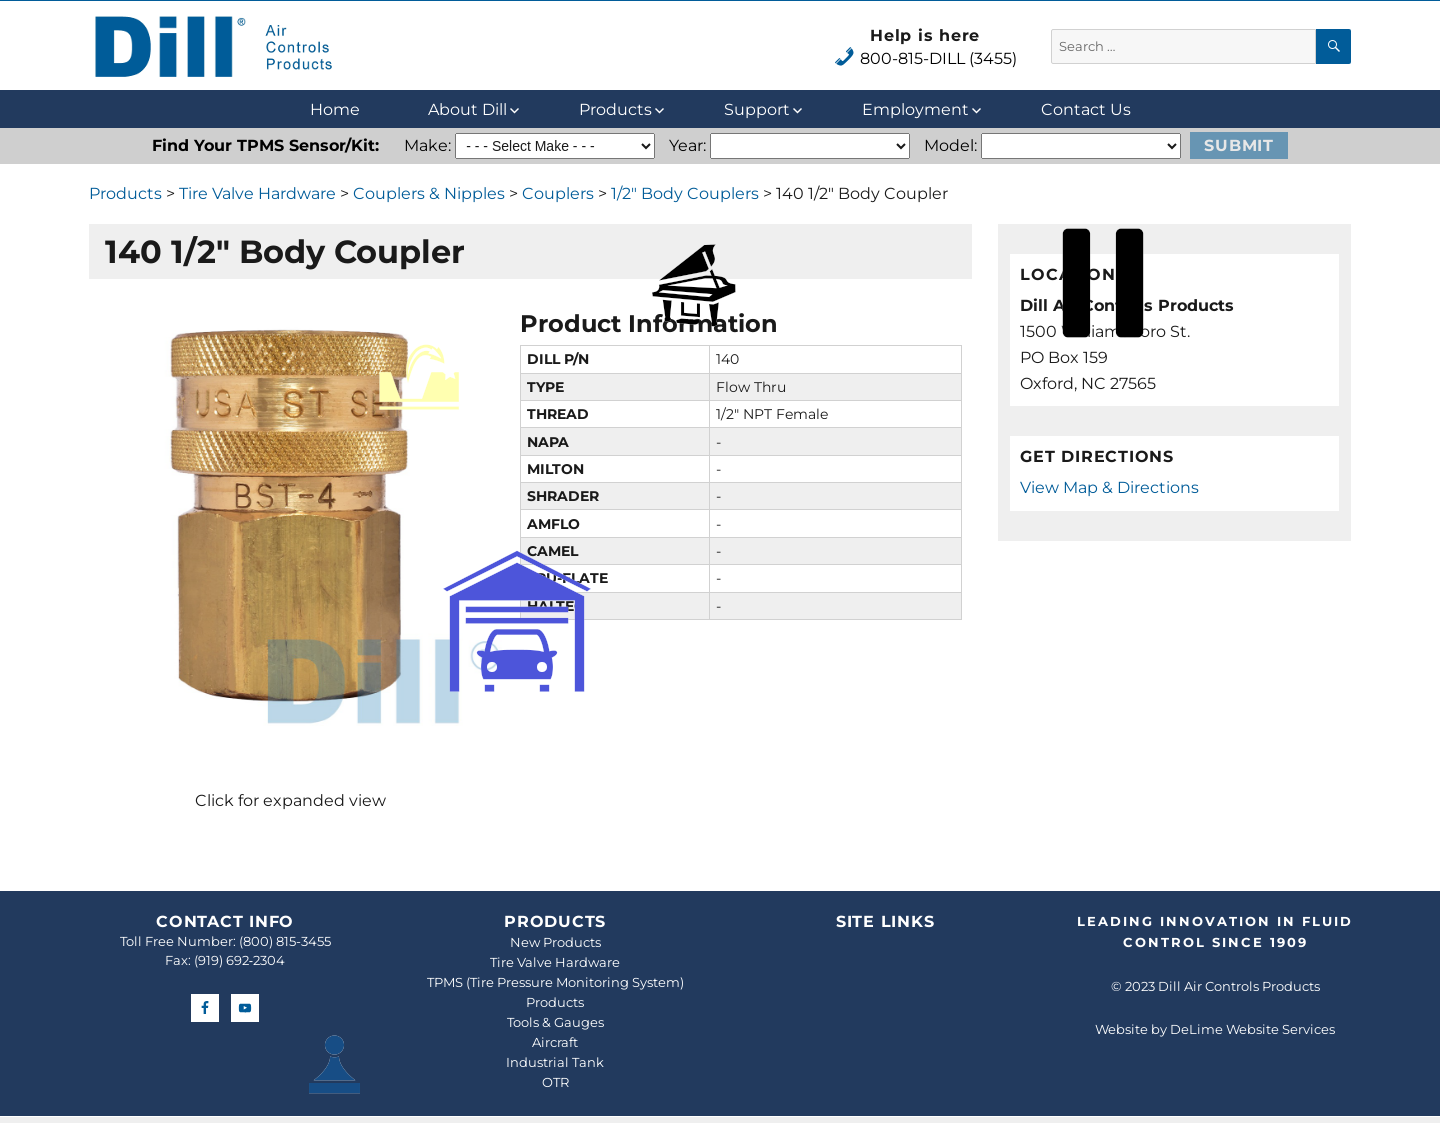 The width and height of the screenshot is (1440, 1123). I want to click on access piano or keyboard instrument sounds, so click(694, 285).